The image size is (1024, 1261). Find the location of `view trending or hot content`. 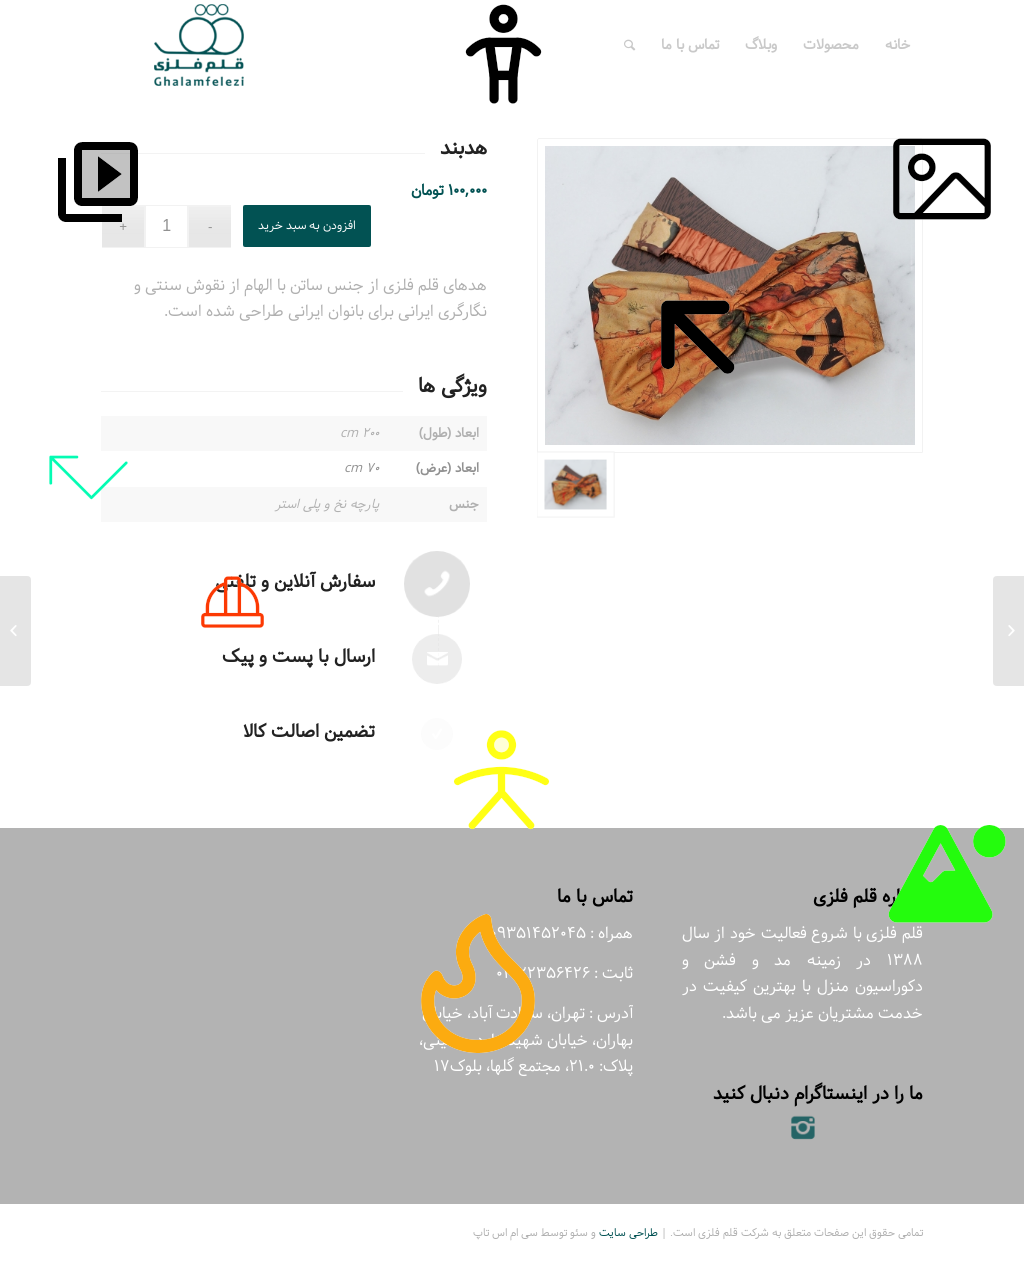

view trending or hot content is located at coordinates (478, 983).